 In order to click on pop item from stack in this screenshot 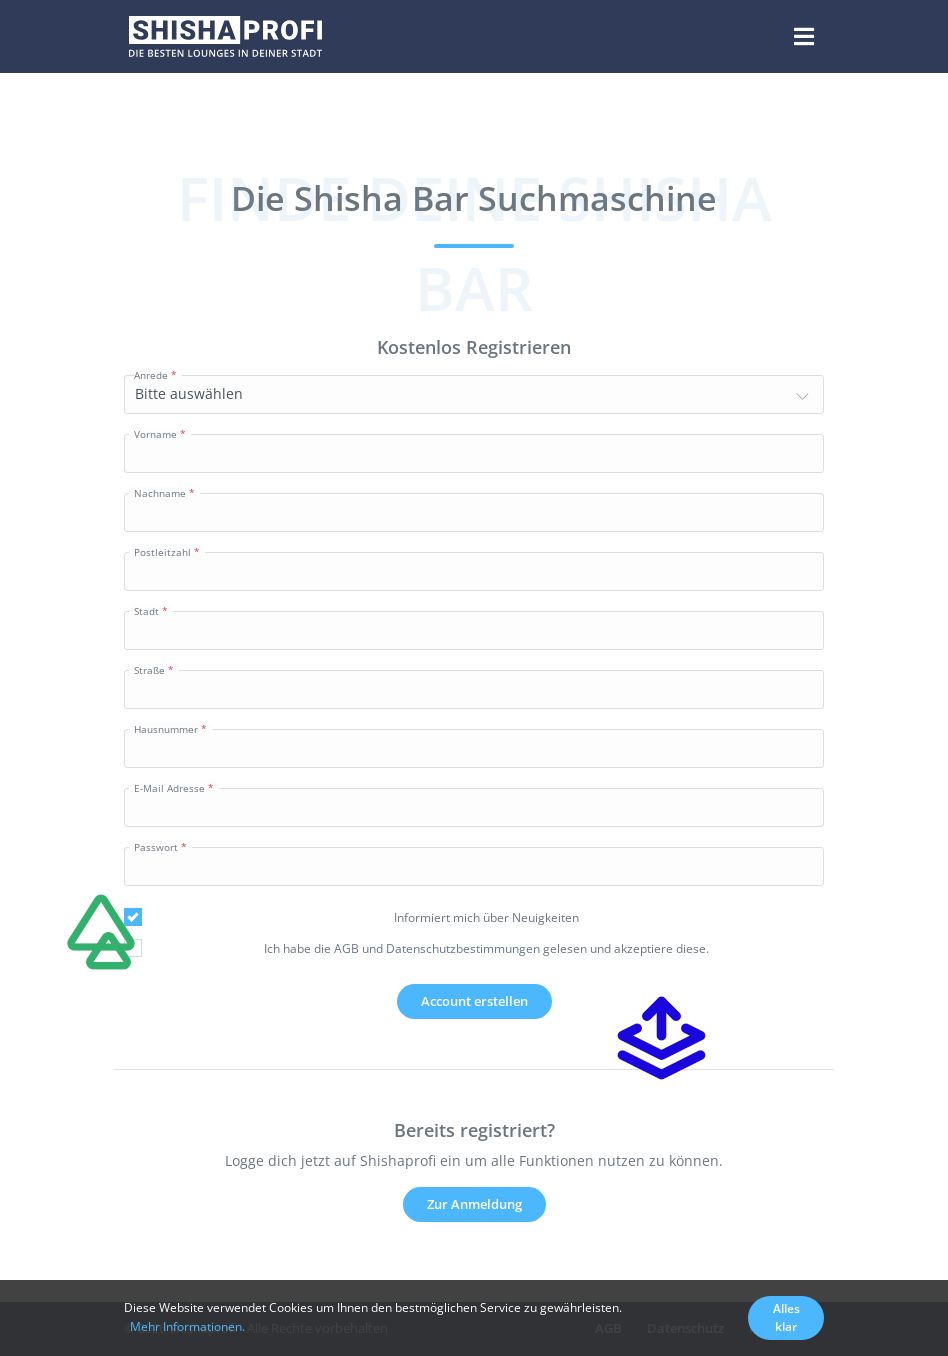, I will do `click(661, 1040)`.